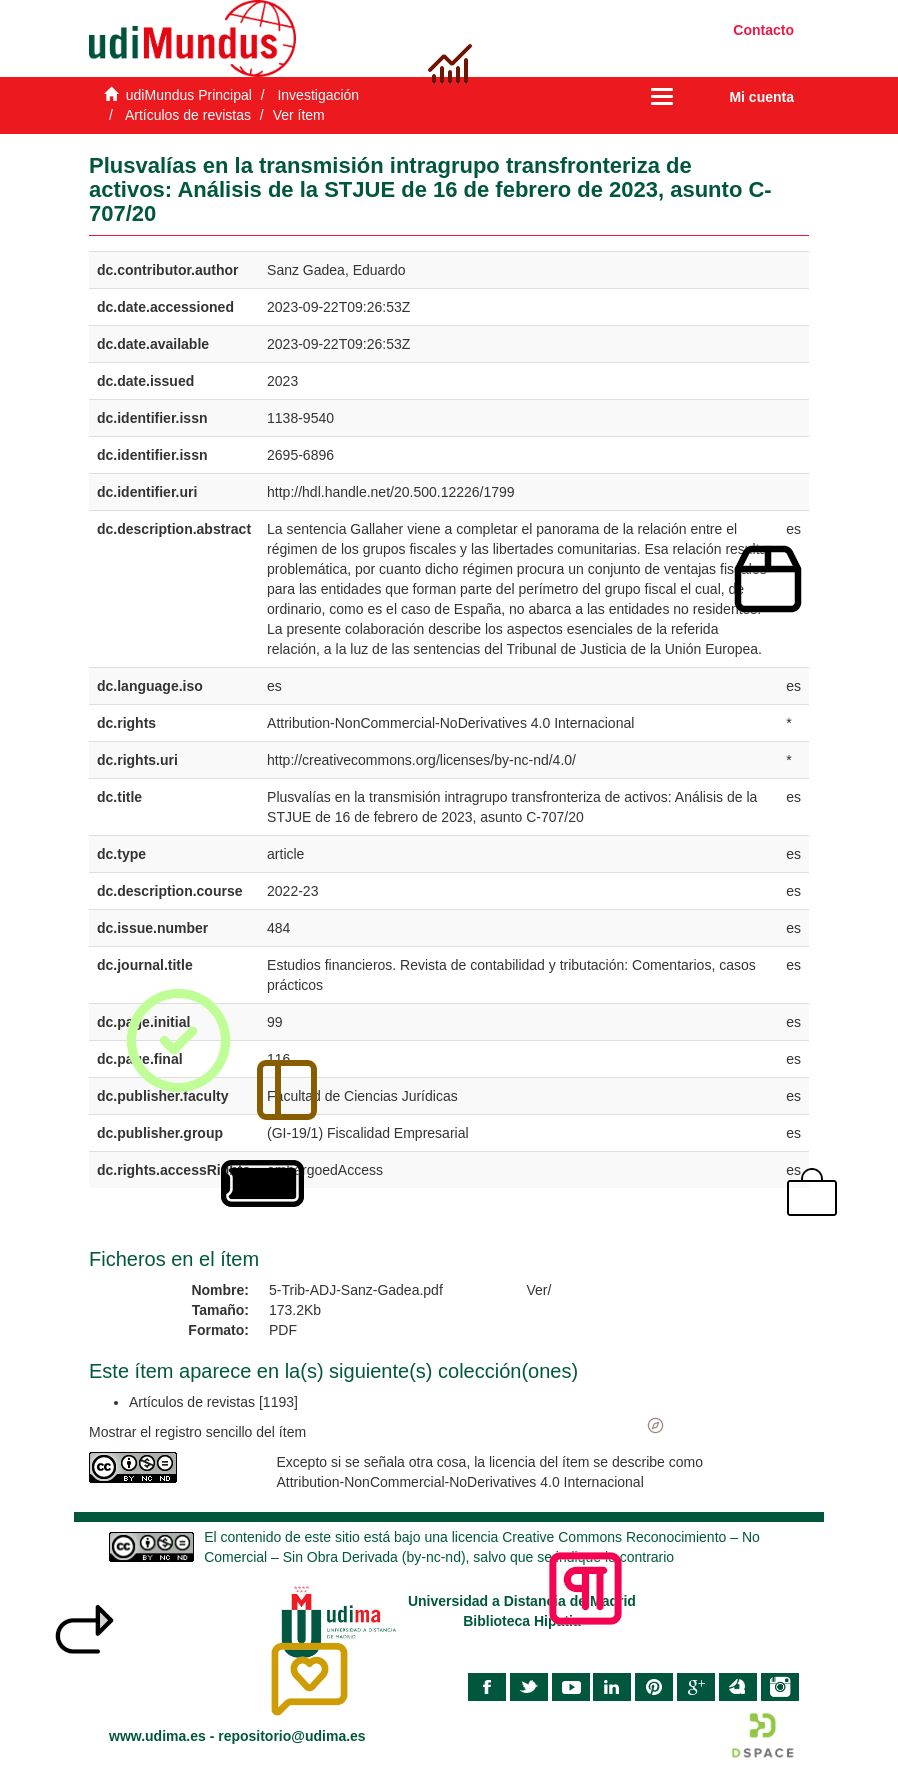 This screenshot has width=898, height=1766. I want to click on send a like or love reaction in chat, so click(309, 1677).